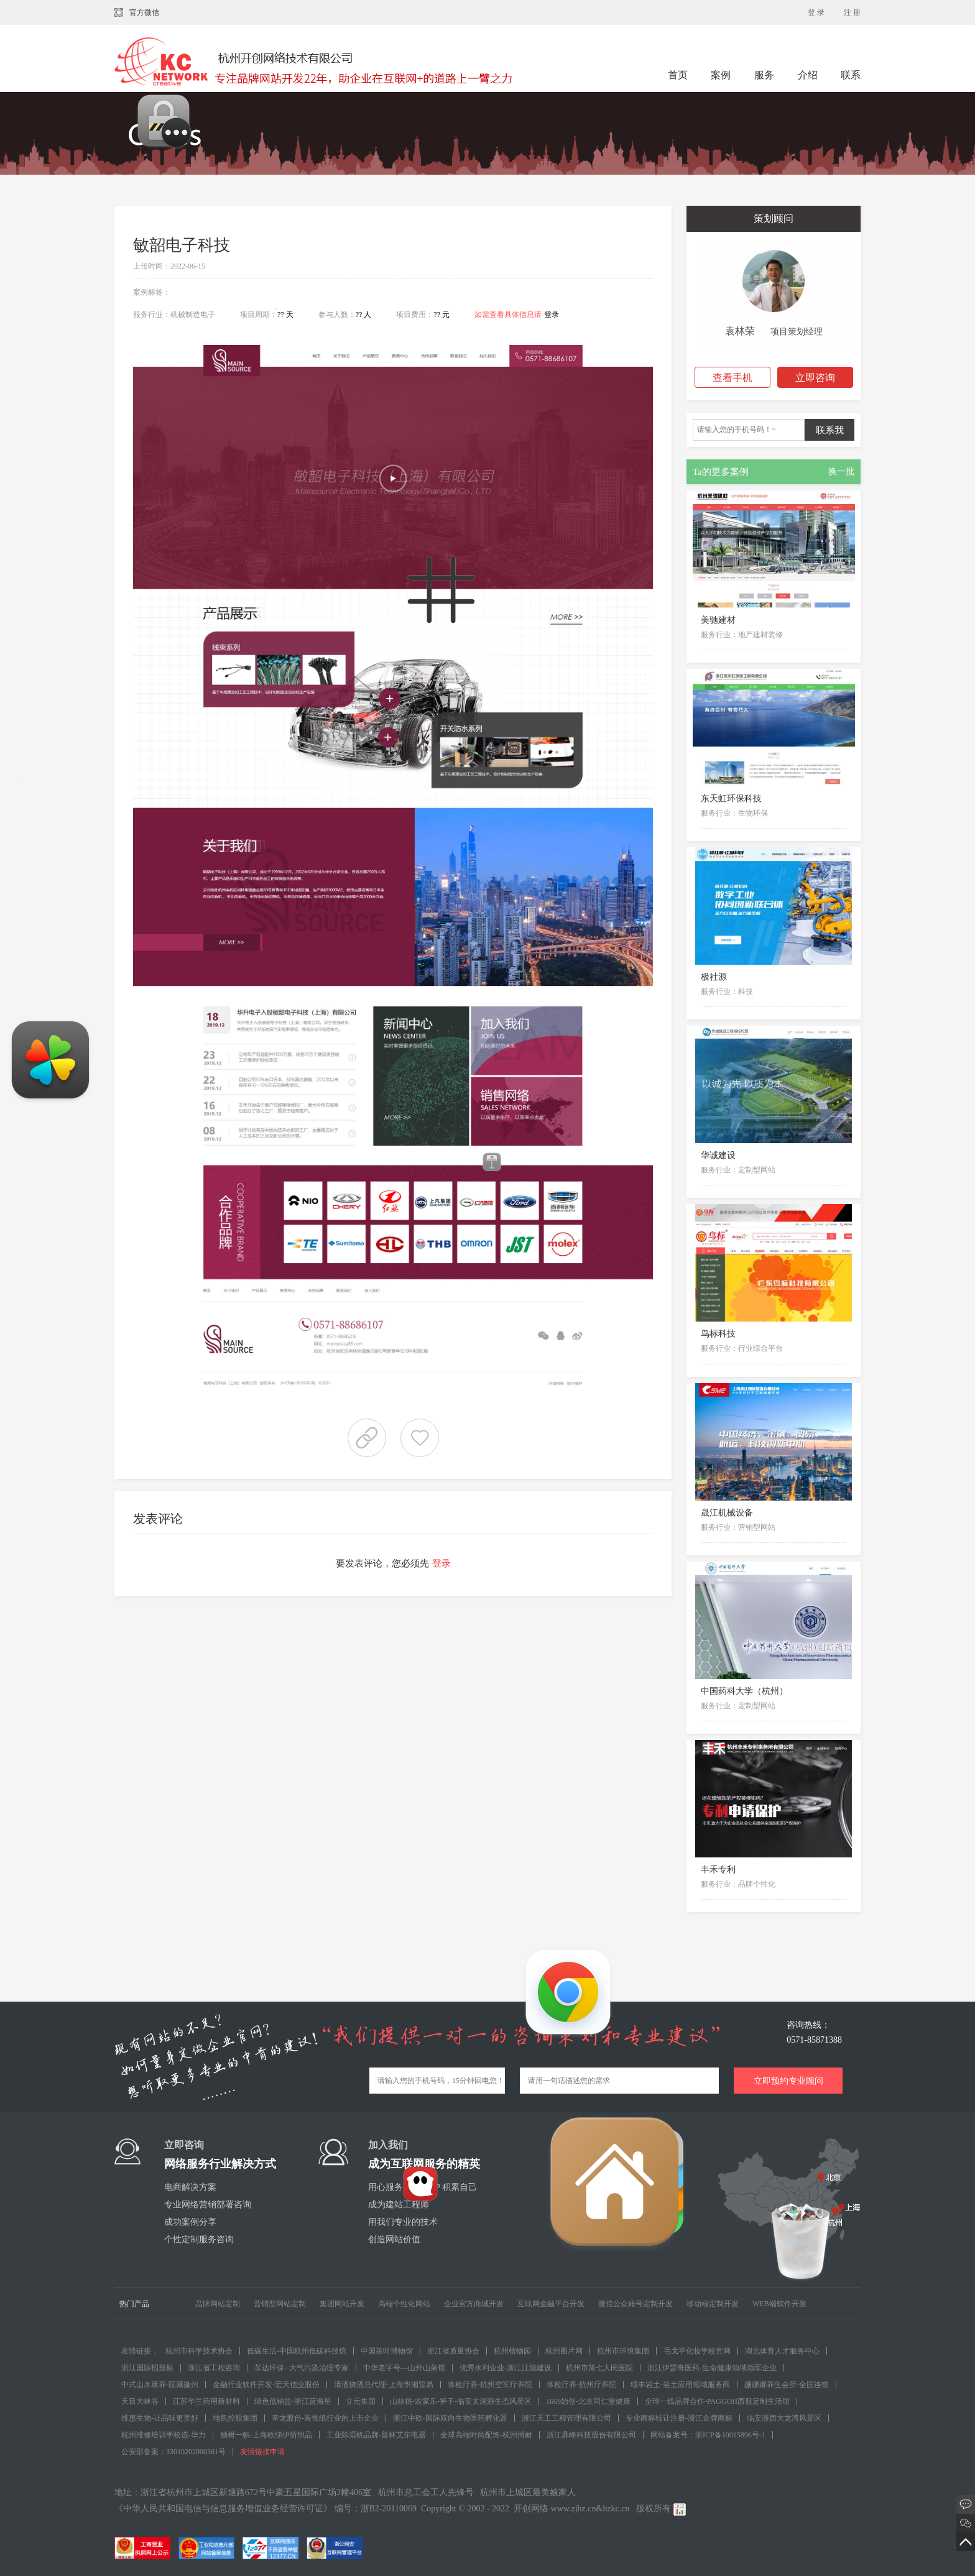 The height and width of the screenshot is (2576, 975). I want to click on open cipher password manager app, so click(164, 121).